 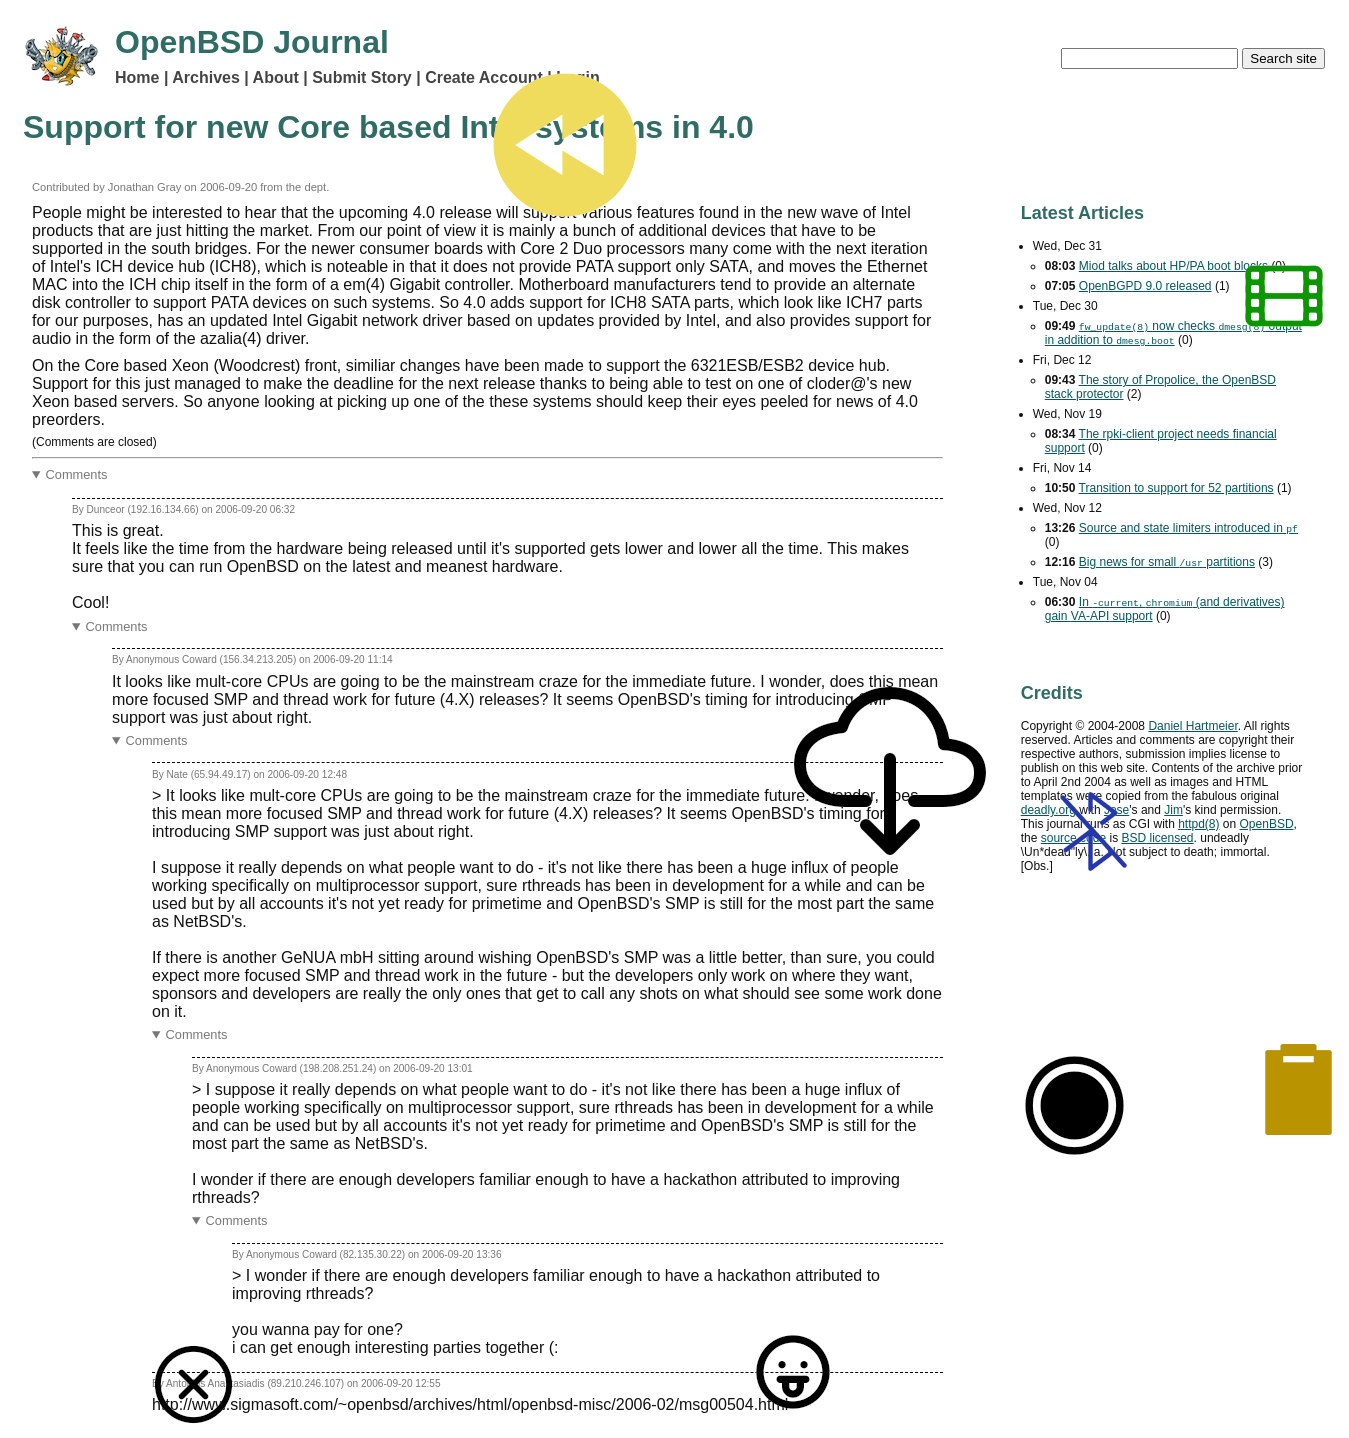 What do you see at coordinates (793, 1372) in the screenshot?
I see `add a playful or silly reaction` at bounding box center [793, 1372].